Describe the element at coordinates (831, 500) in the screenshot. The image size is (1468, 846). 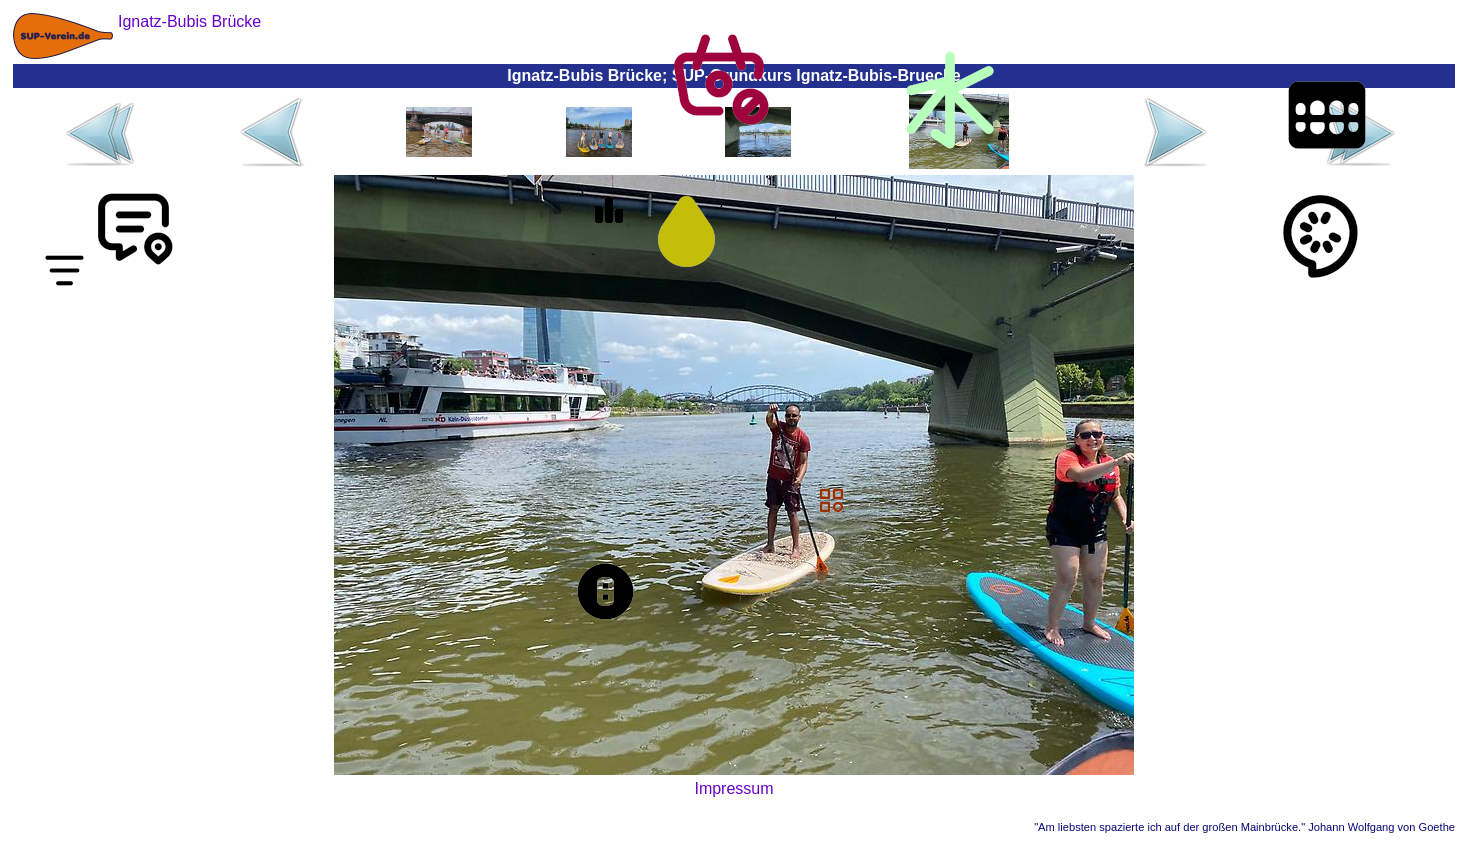
I see `browse categories or sections` at that location.